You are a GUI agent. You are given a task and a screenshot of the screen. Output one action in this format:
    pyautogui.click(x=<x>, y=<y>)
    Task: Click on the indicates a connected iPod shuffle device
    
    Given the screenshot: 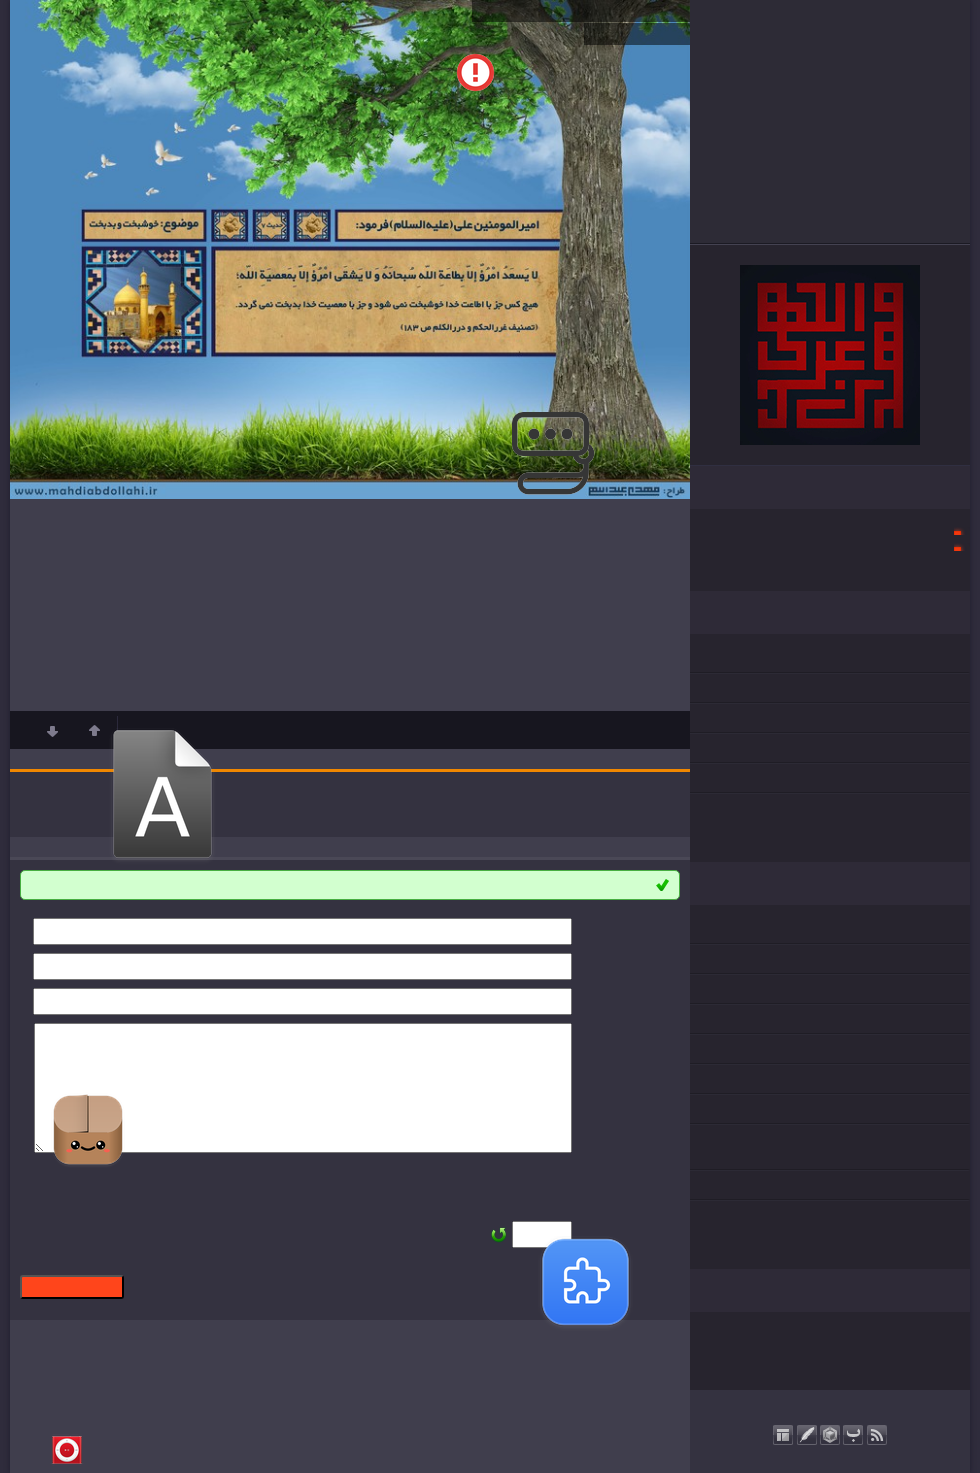 What is the action you would take?
    pyautogui.click(x=67, y=1450)
    